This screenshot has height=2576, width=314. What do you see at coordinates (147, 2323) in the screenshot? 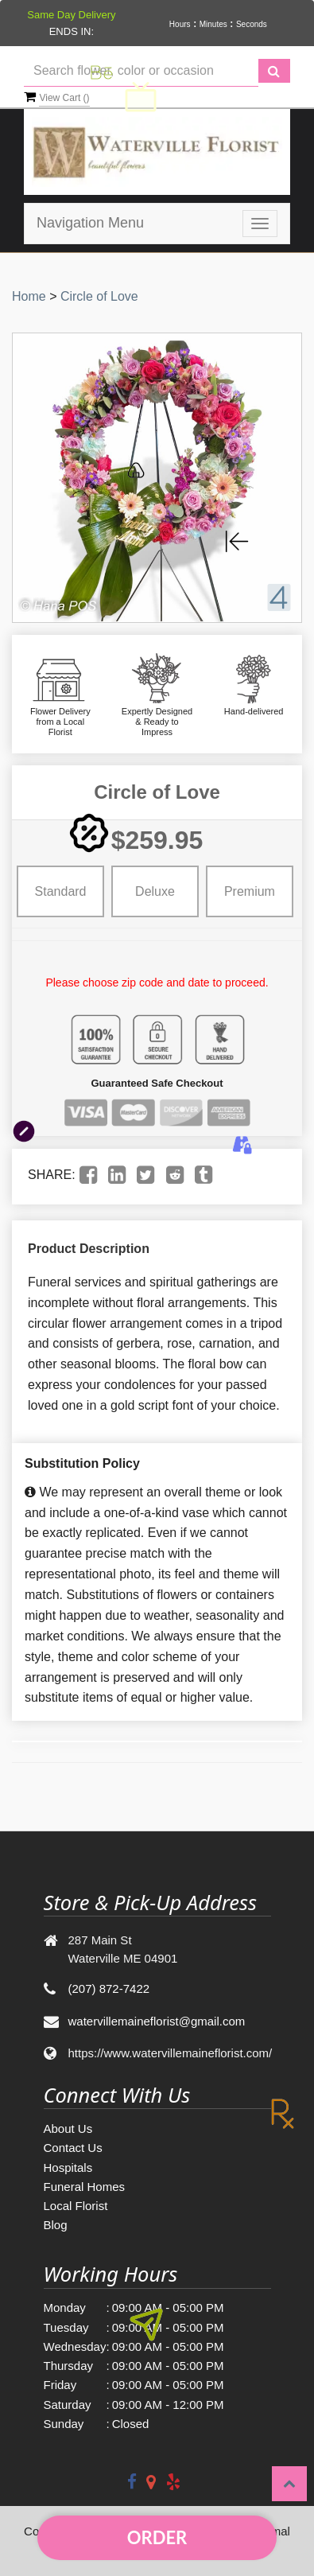
I see `send a message` at bounding box center [147, 2323].